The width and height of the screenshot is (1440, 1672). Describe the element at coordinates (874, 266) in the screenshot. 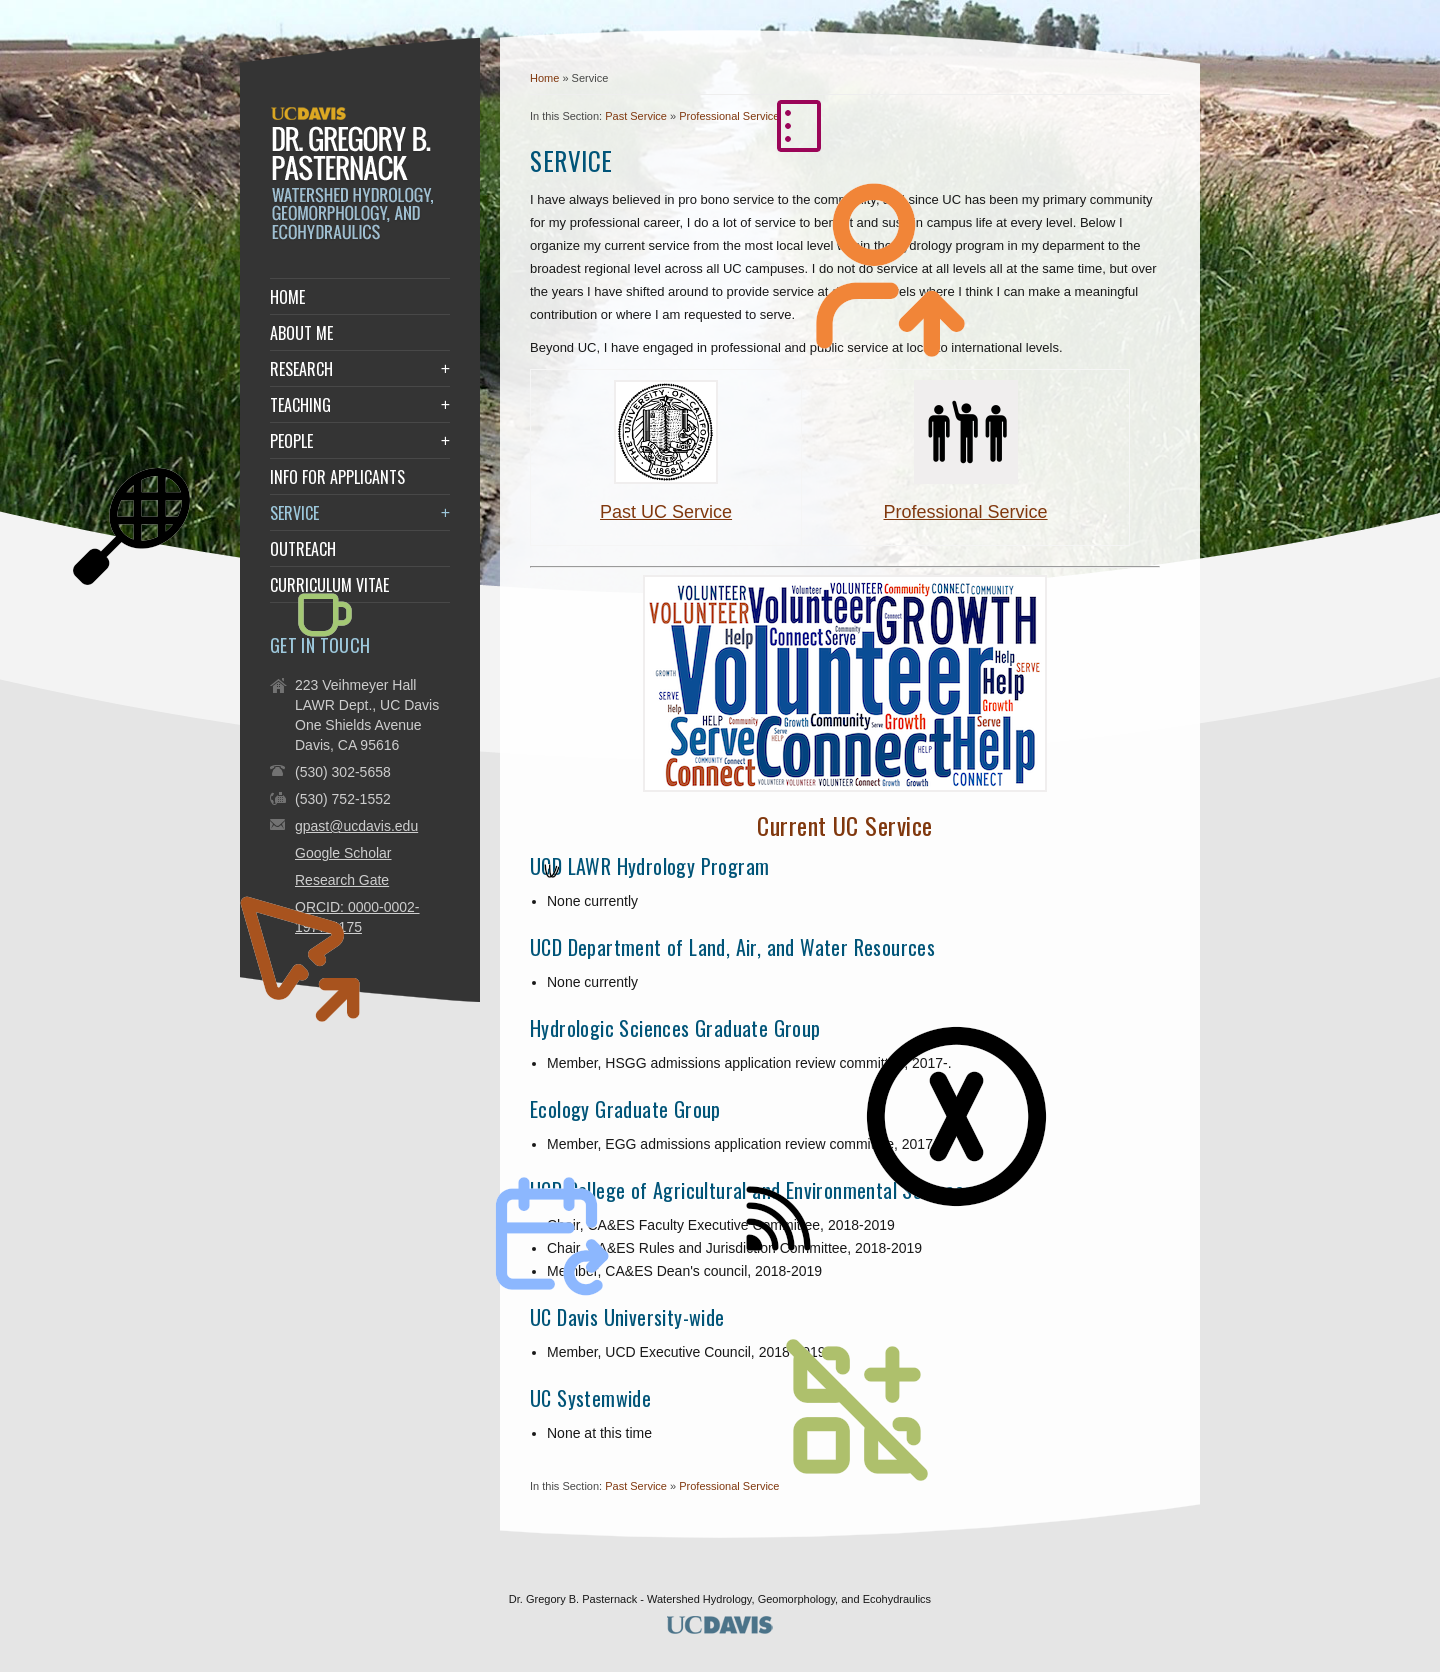

I see `promote user or elevate permissions` at that location.